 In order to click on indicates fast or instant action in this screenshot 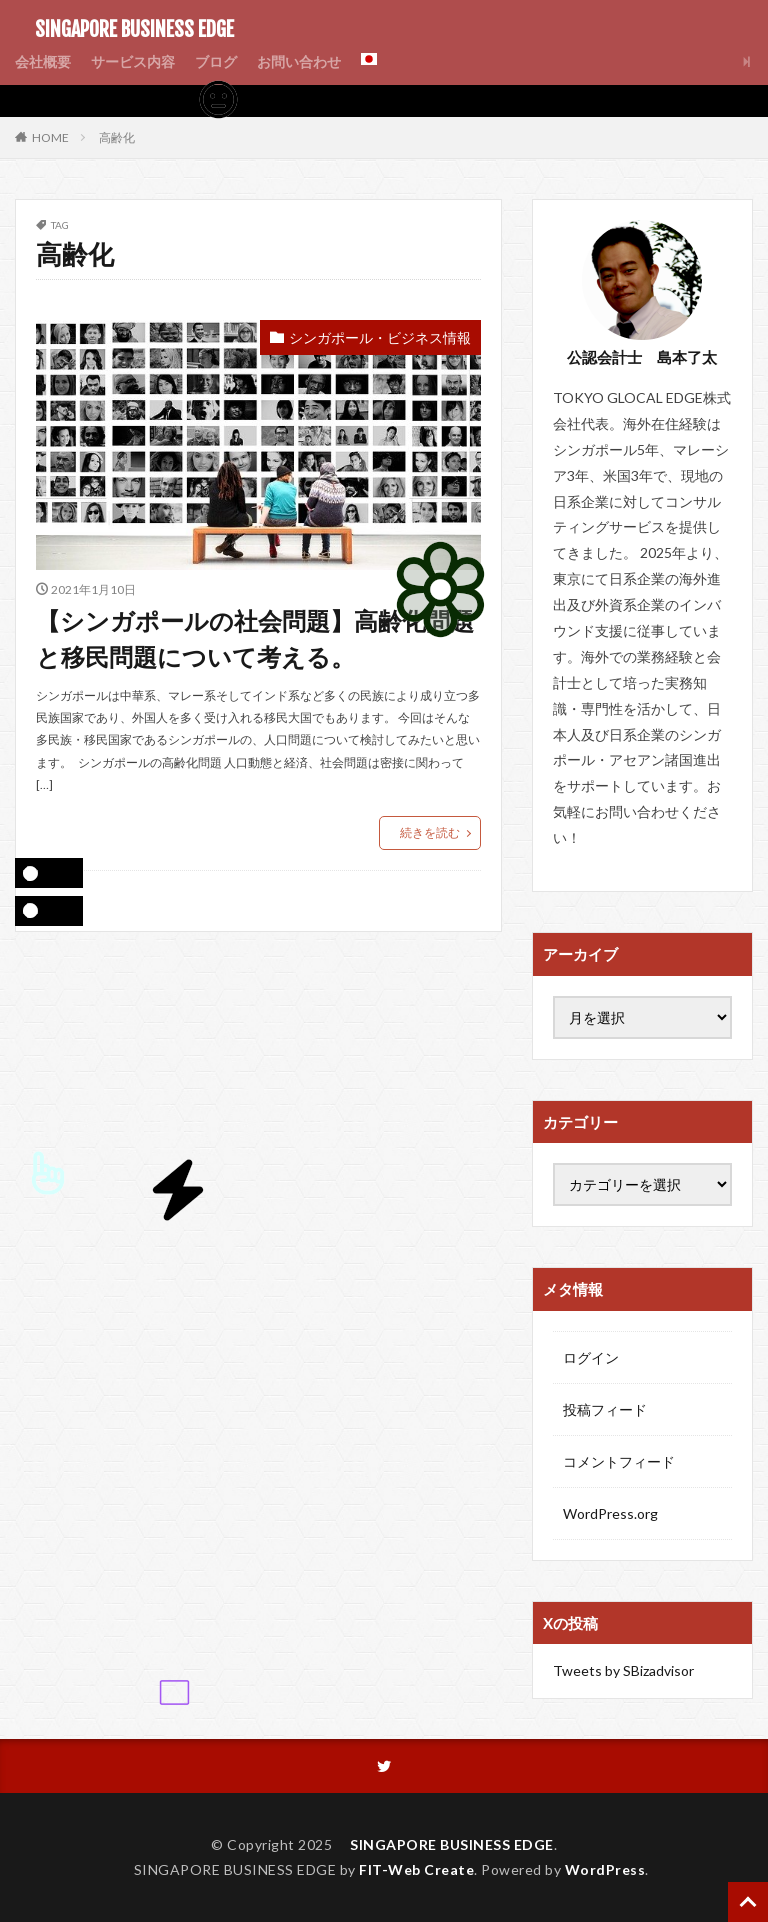, I will do `click(178, 1190)`.